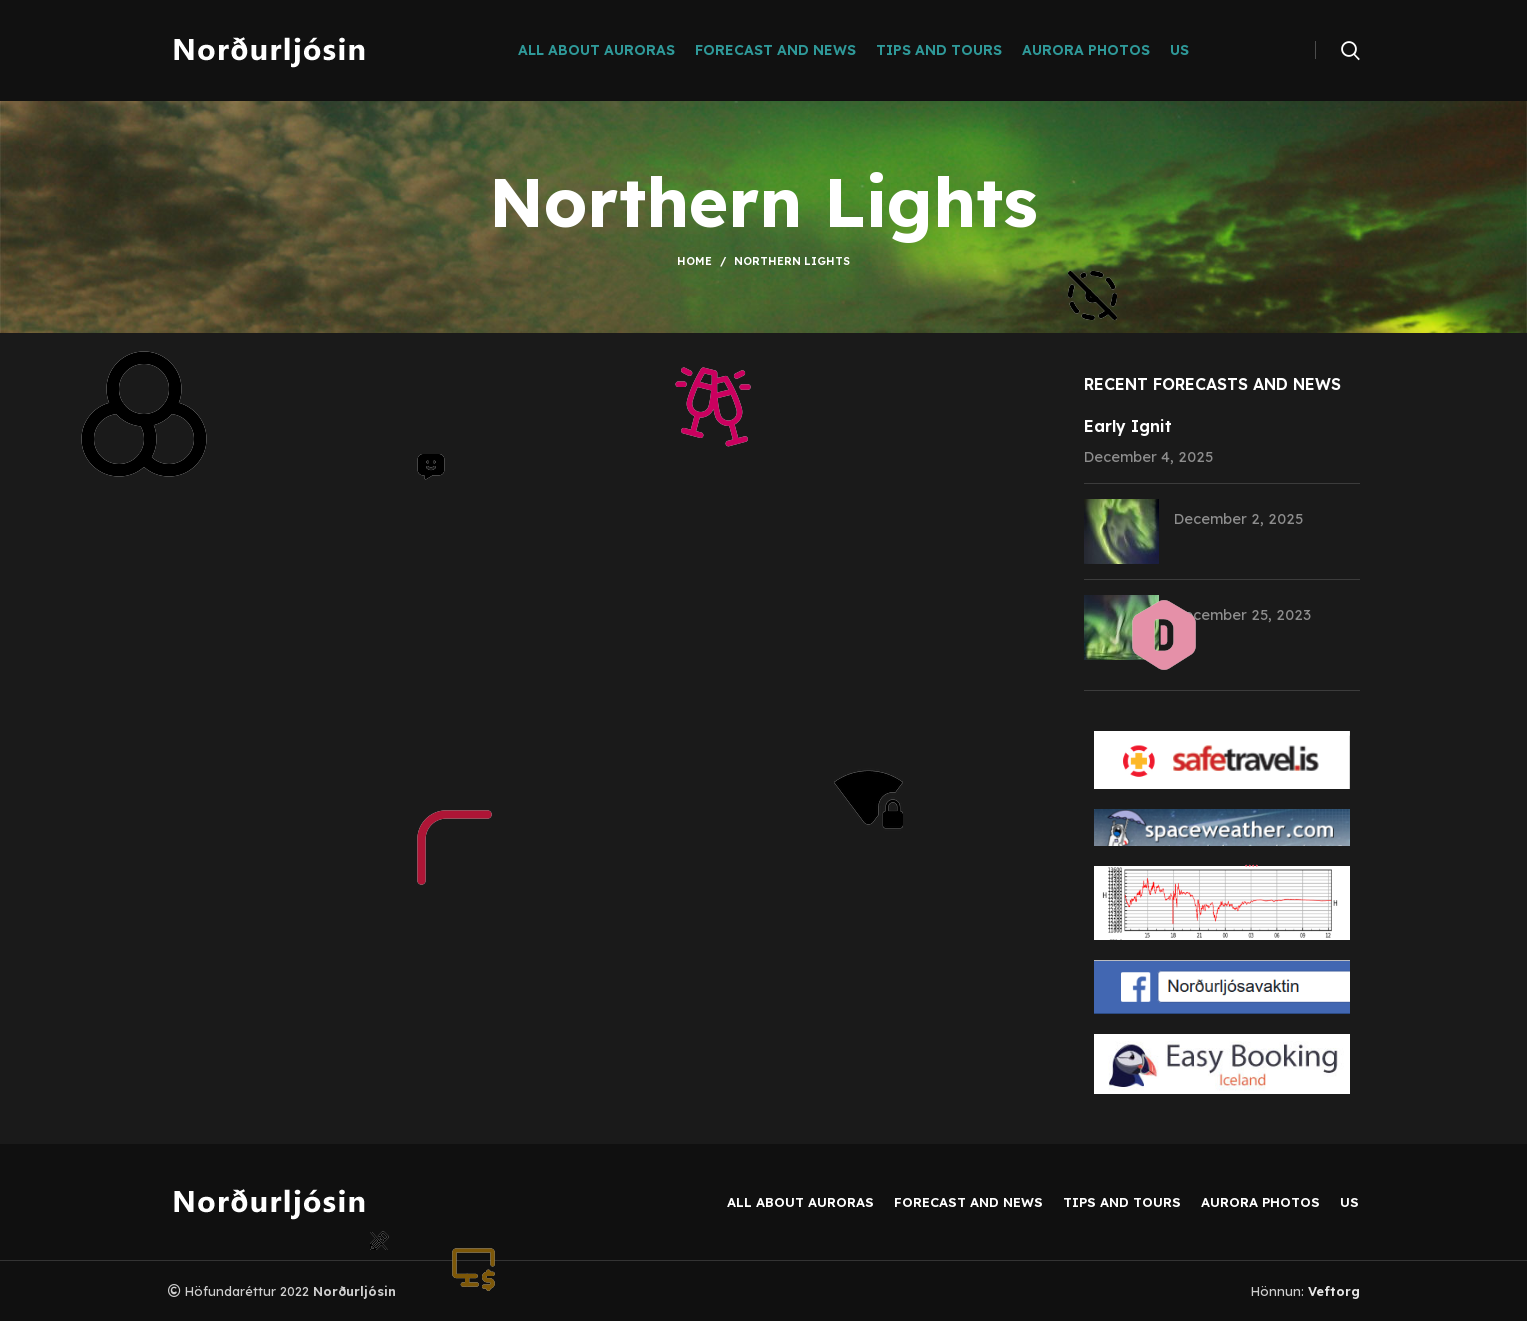 Image resolution: width=1527 pixels, height=1321 pixels. I want to click on celebrate an achievement or milestone, so click(714, 406).